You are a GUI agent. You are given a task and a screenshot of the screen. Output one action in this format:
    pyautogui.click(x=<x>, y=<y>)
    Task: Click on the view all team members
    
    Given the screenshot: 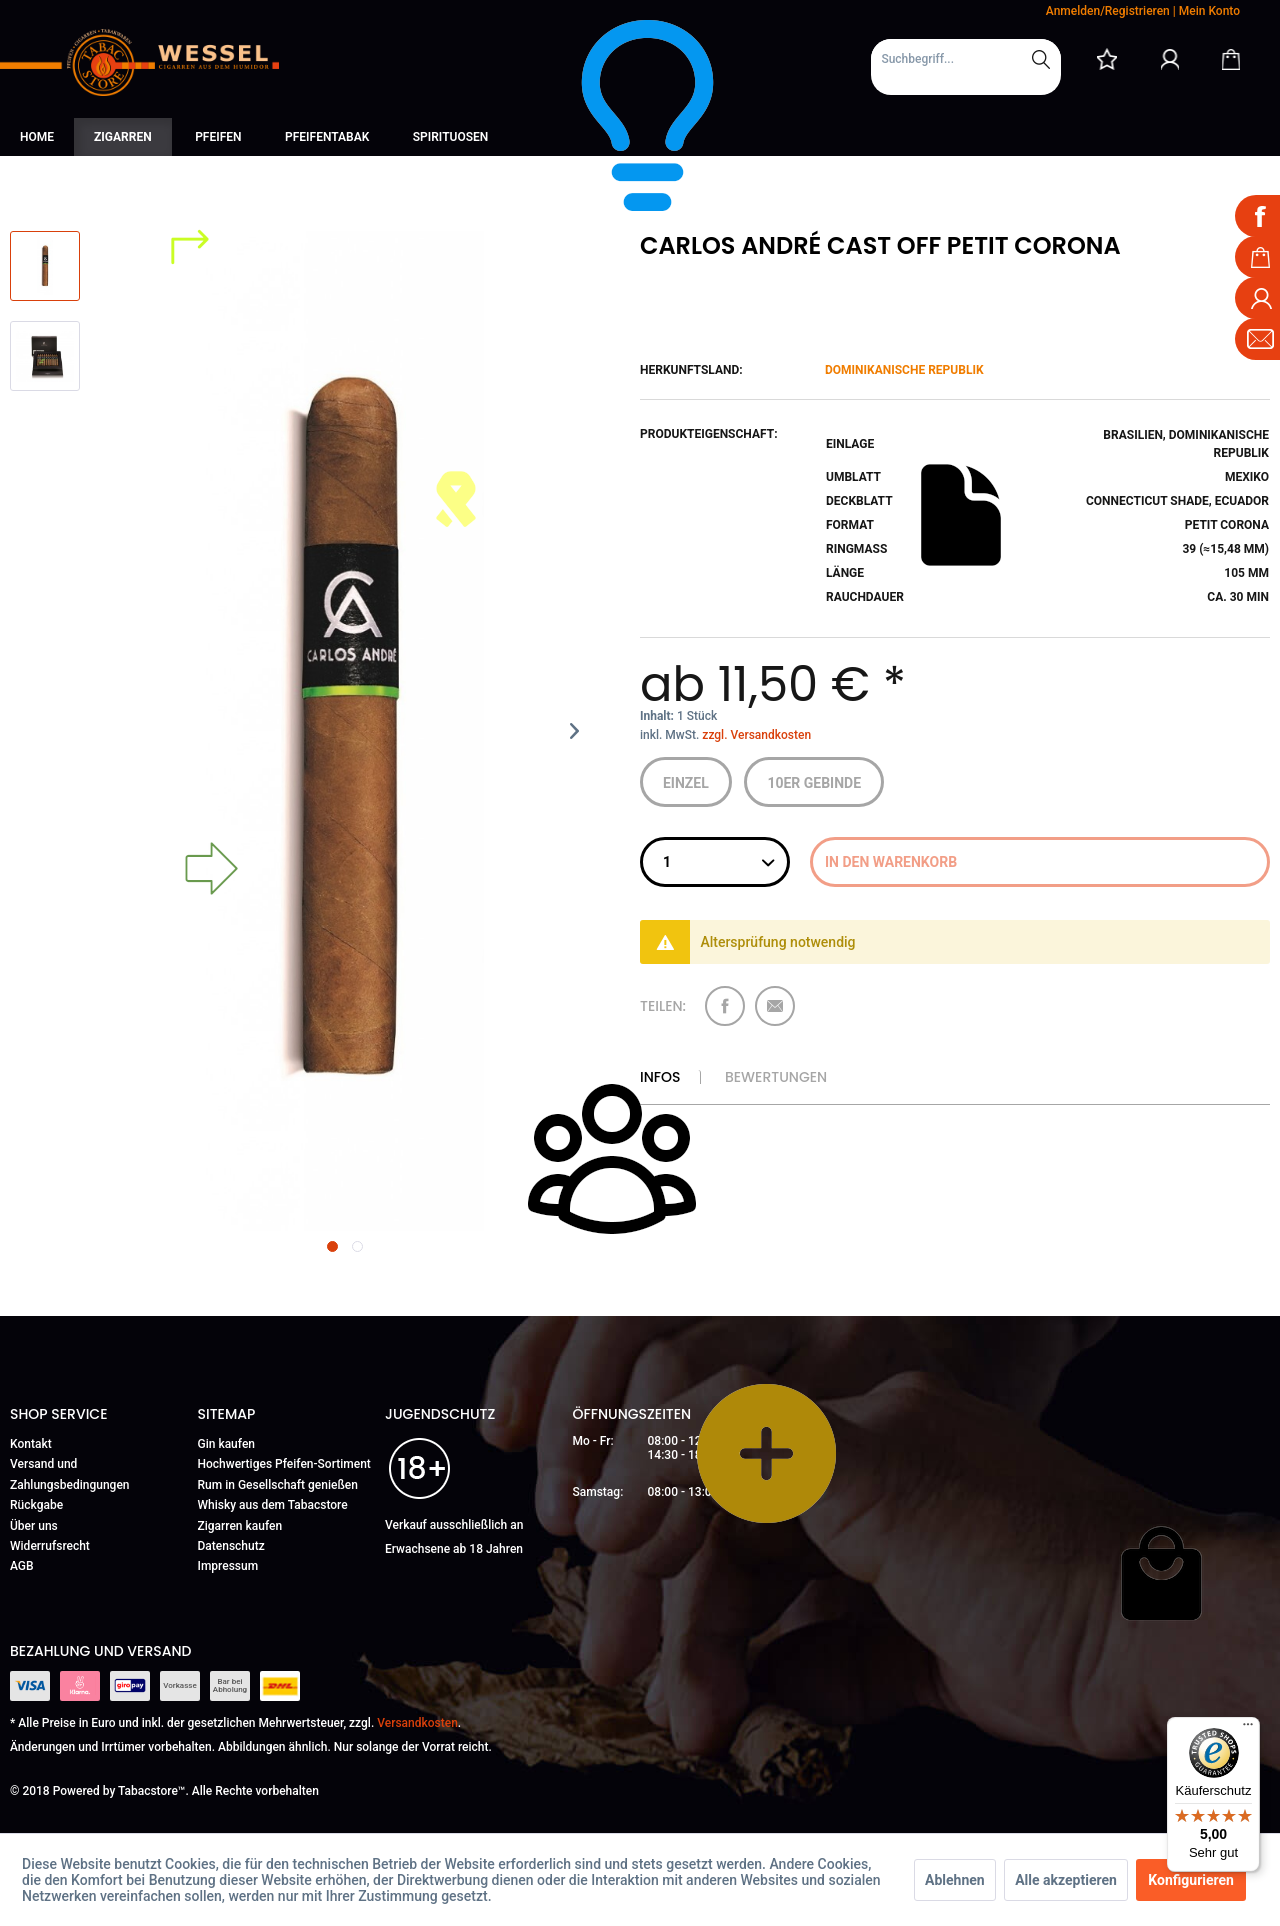 What is the action you would take?
    pyautogui.click(x=612, y=1156)
    